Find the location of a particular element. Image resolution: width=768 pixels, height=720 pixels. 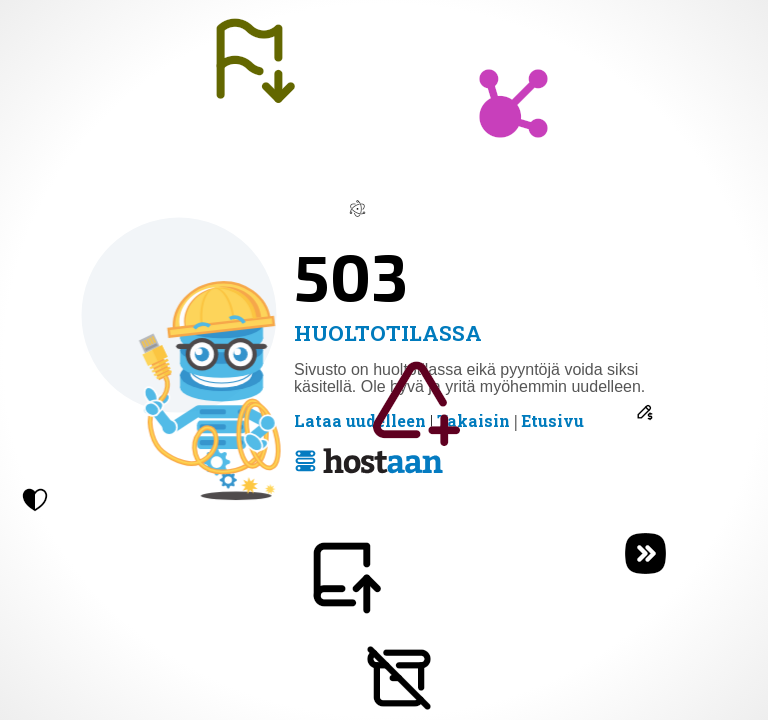

access affiliate program or referral network is located at coordinates (513, 103).